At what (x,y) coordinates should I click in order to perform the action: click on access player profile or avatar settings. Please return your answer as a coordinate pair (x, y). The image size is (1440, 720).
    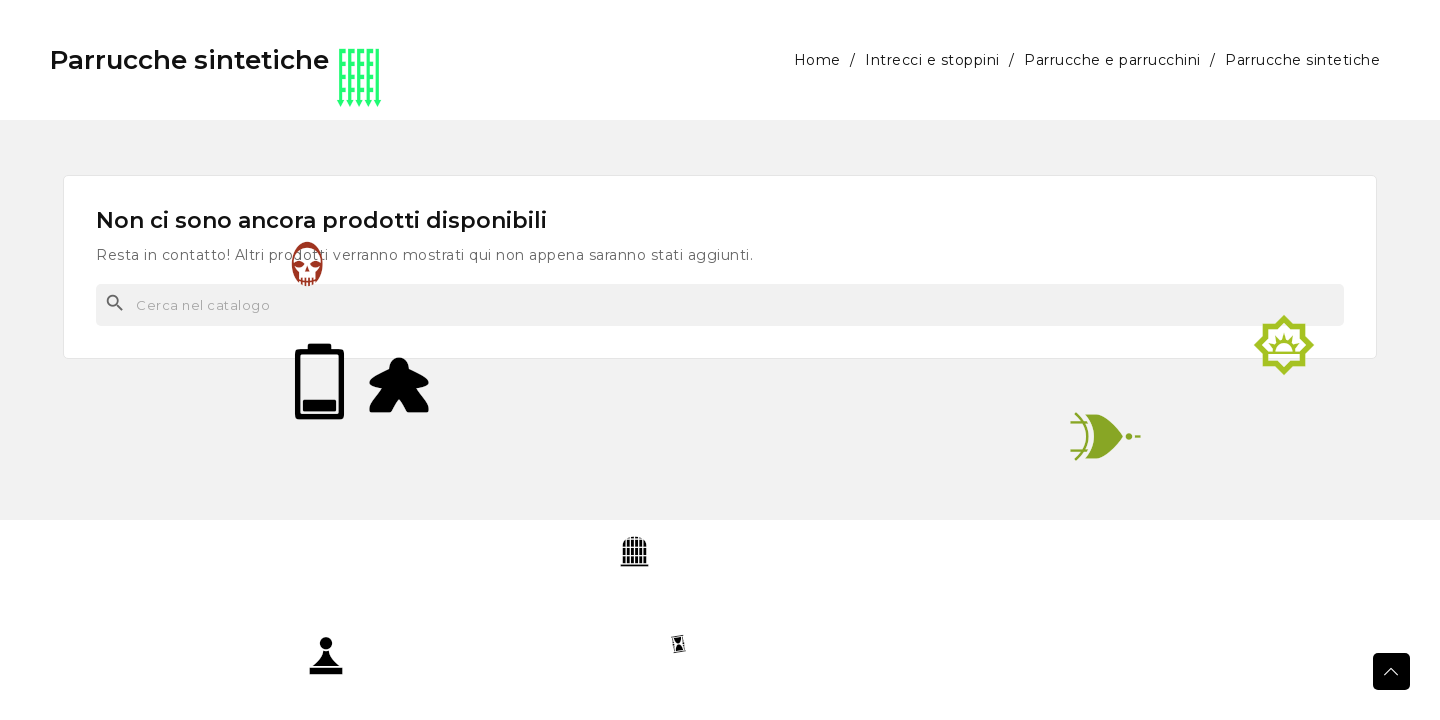
    Looking at the image, I should click on (399, 385).